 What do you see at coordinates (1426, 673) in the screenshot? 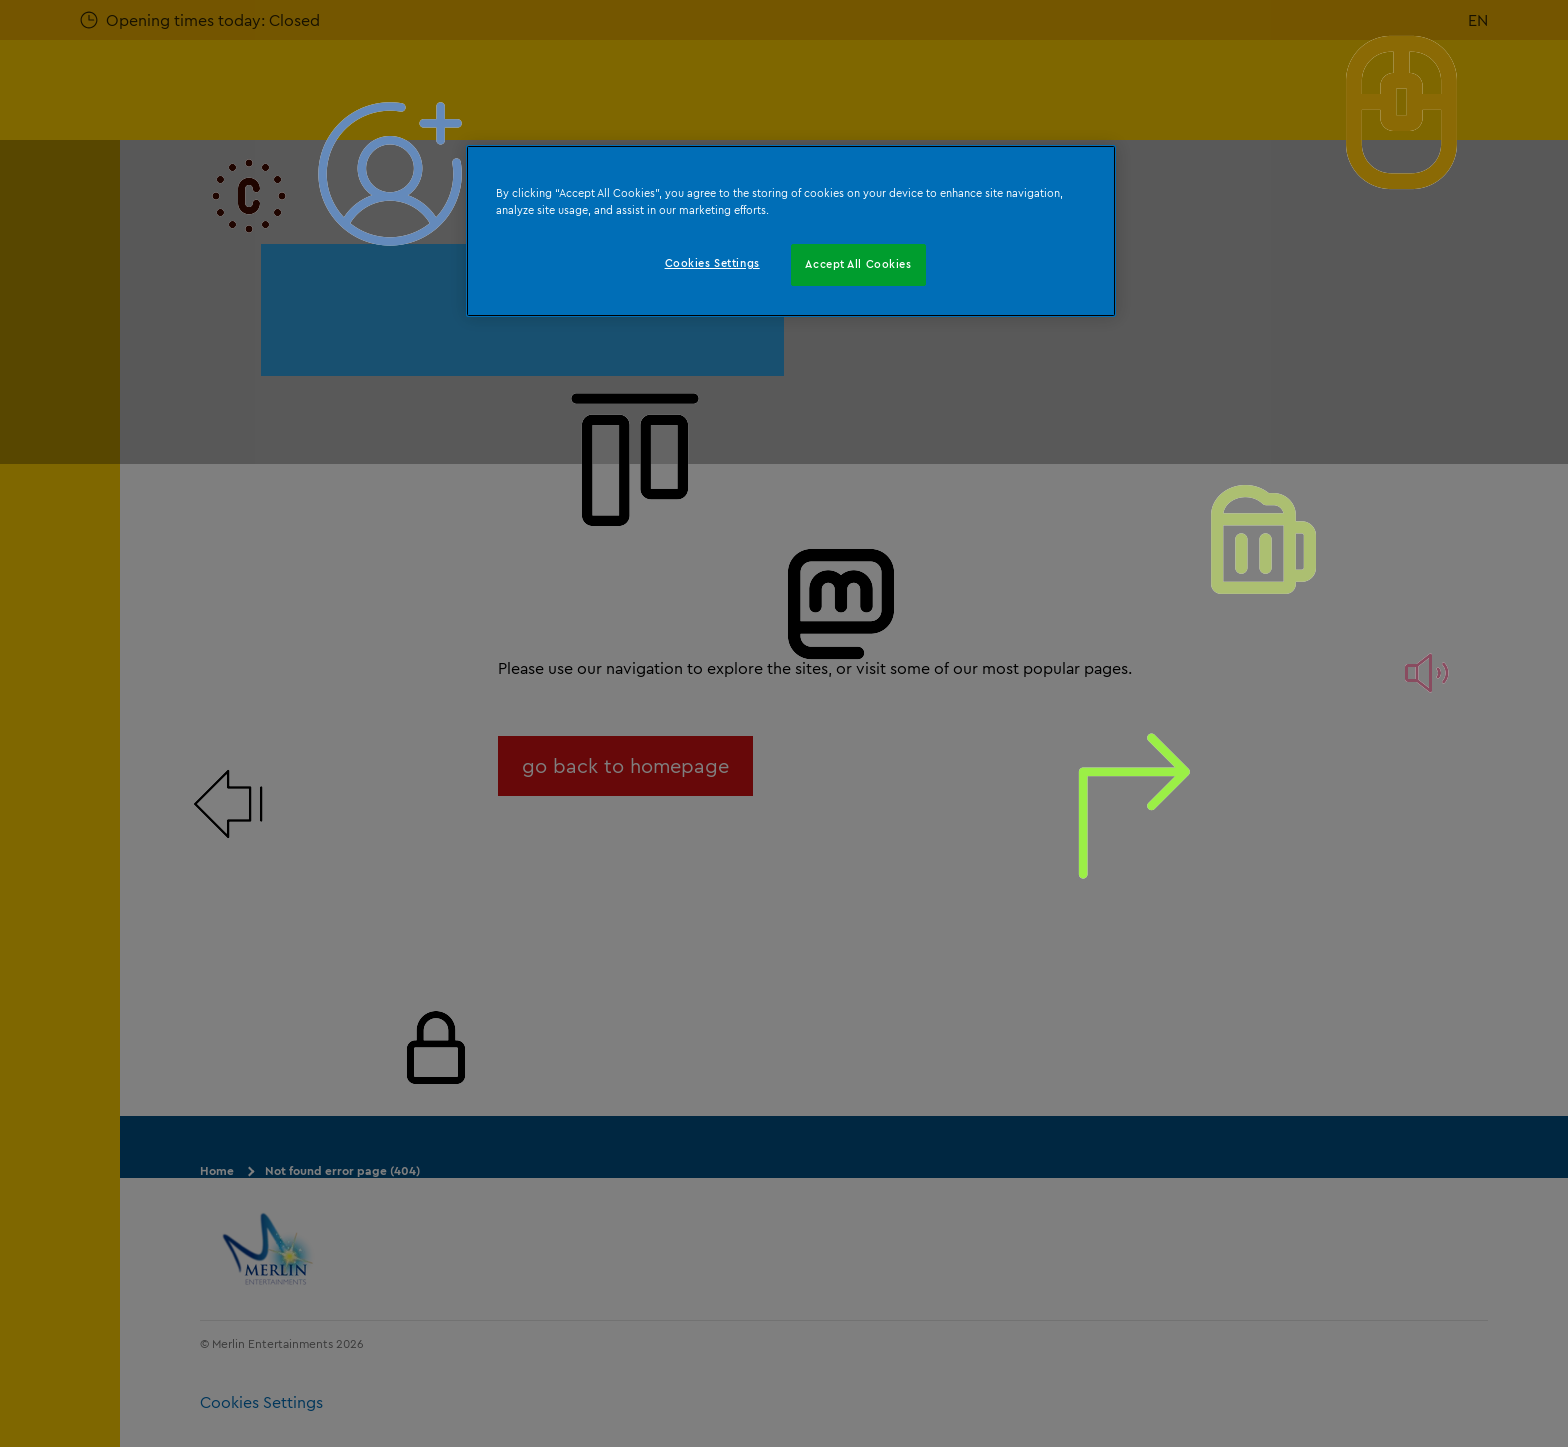
I see `volume is set to high` at bounding box center [1426, 673].